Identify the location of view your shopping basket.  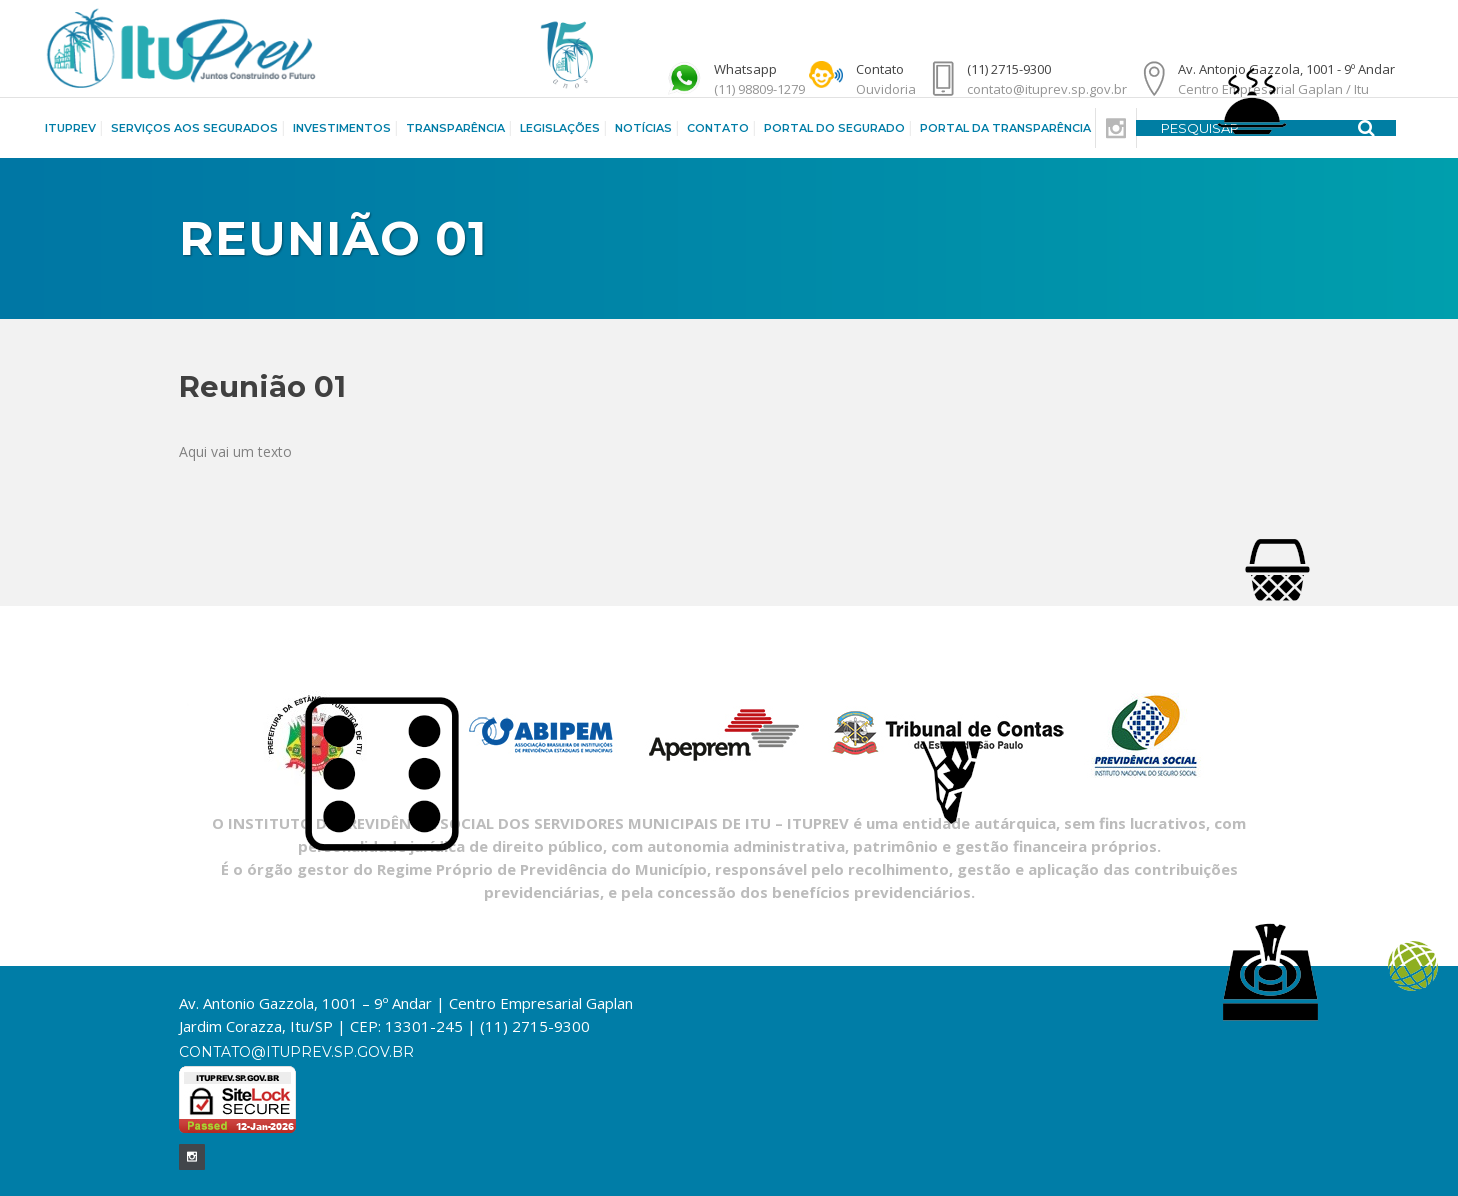
(1277, 569).